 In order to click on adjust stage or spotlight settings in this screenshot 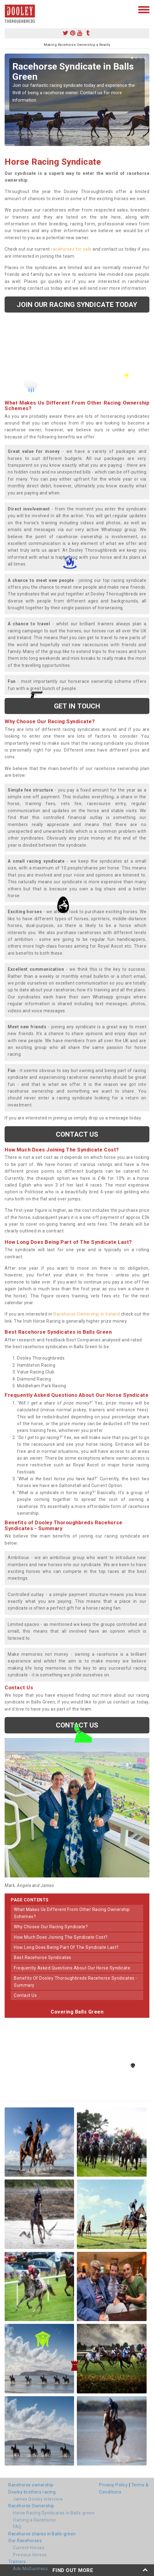, I will do `click(82, 1733)`.